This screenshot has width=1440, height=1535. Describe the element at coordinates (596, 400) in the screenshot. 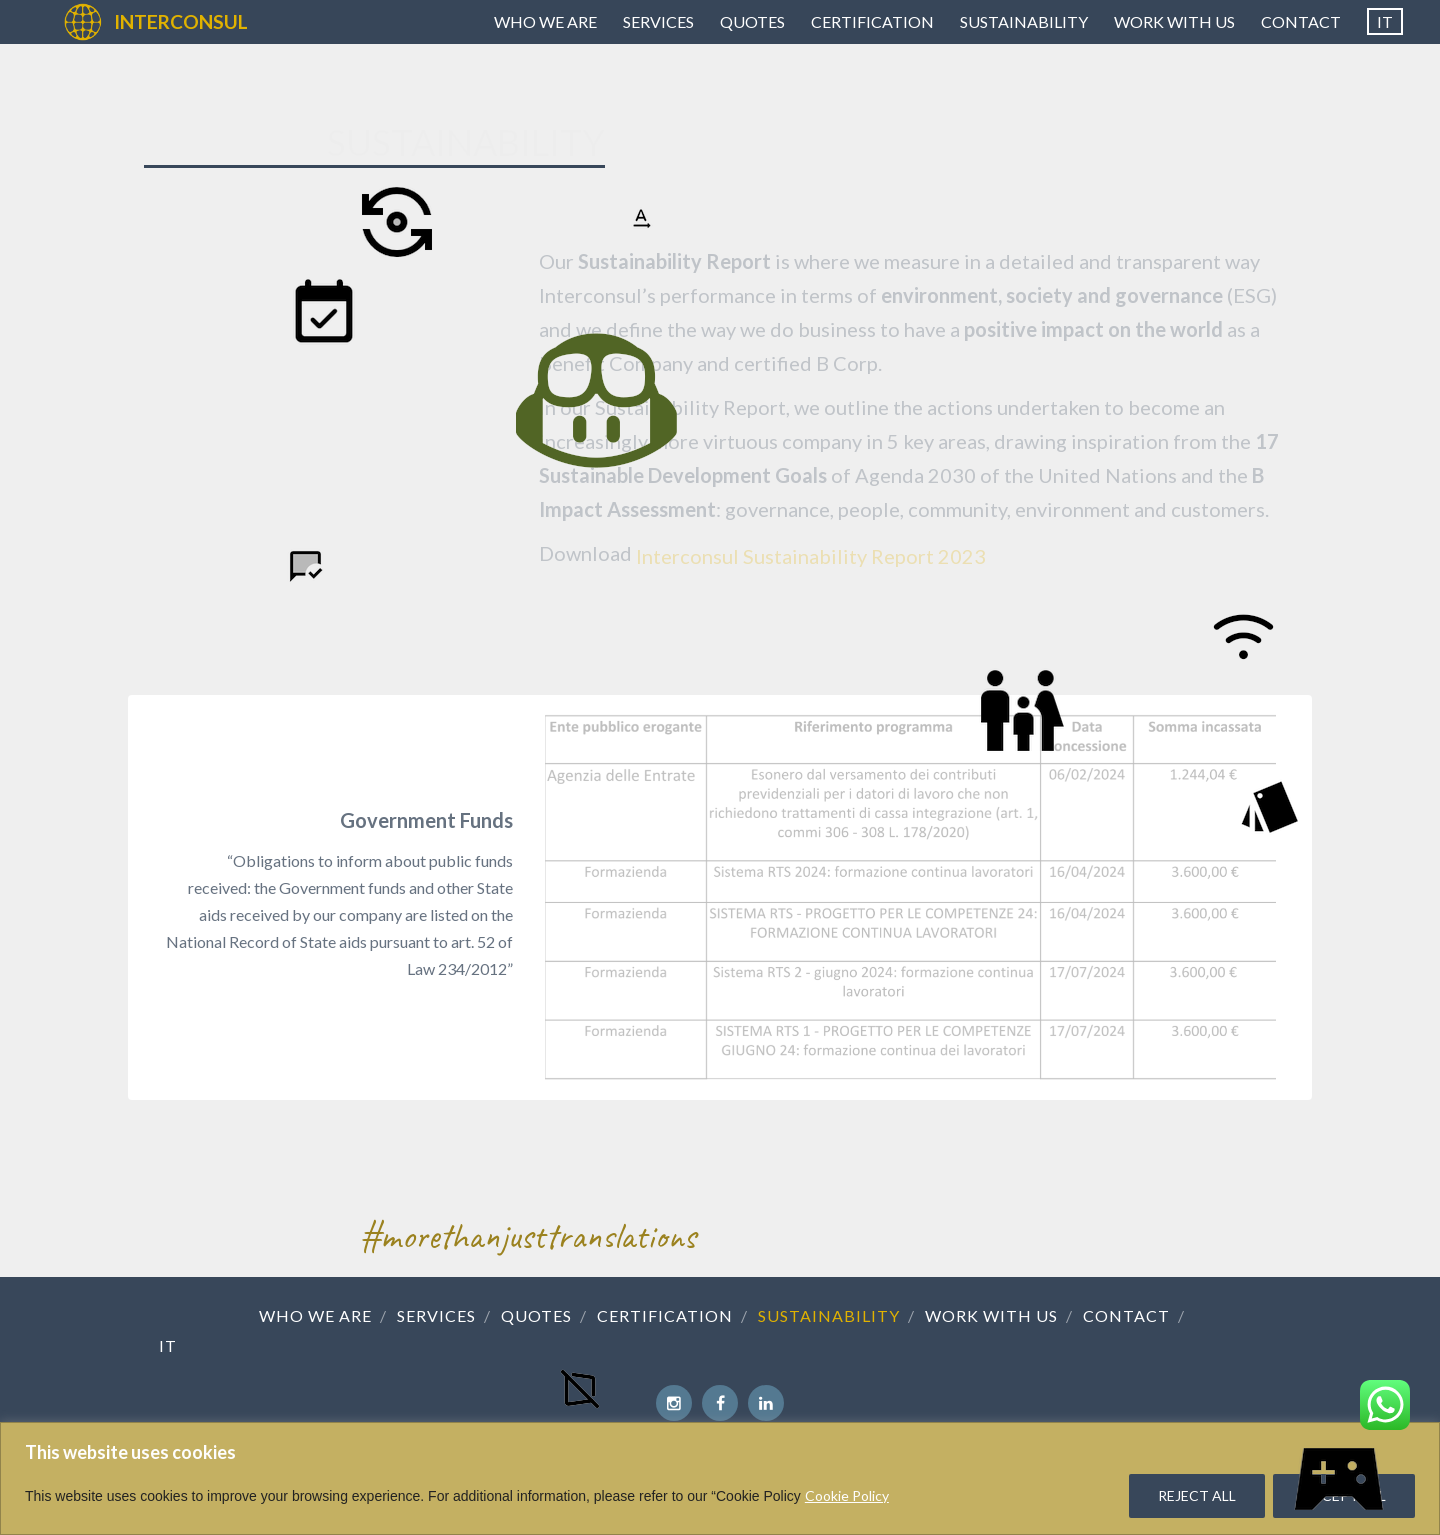

I see `access GitHub Copilot AI assistant` at that location.